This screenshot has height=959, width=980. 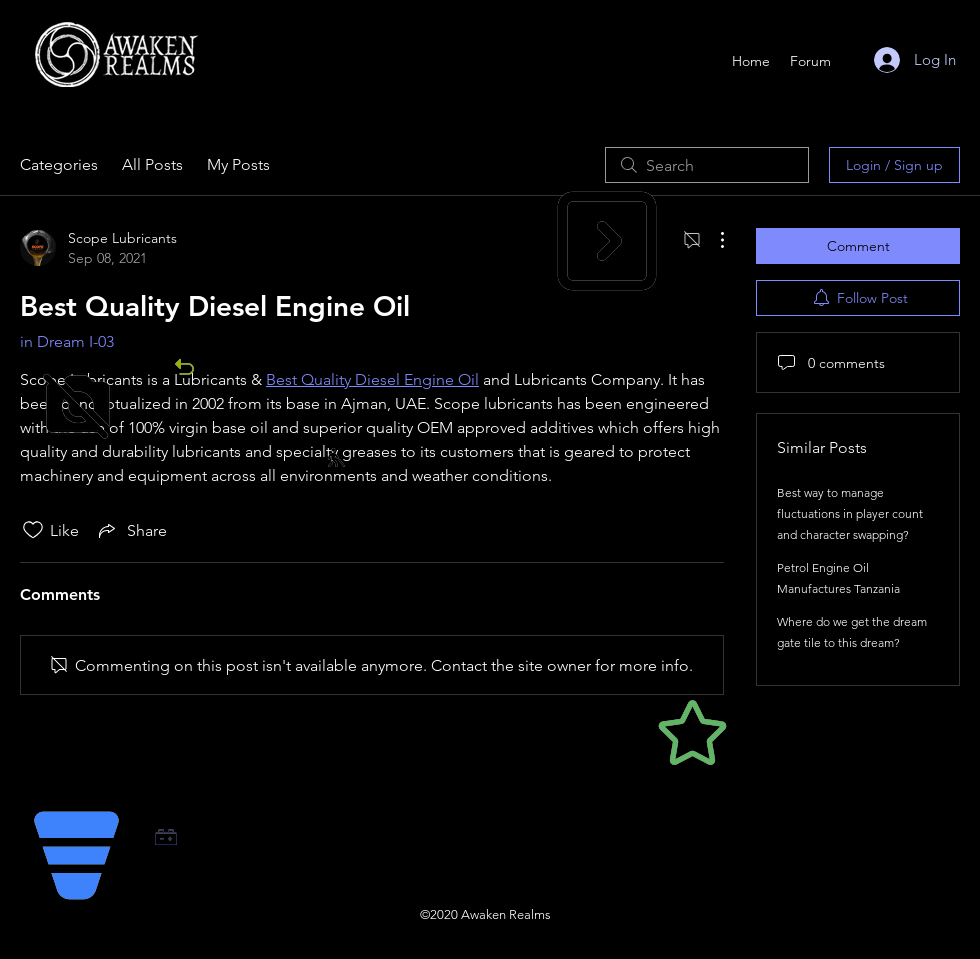 I want to click on view car battery status, so click(x=166, y=838).